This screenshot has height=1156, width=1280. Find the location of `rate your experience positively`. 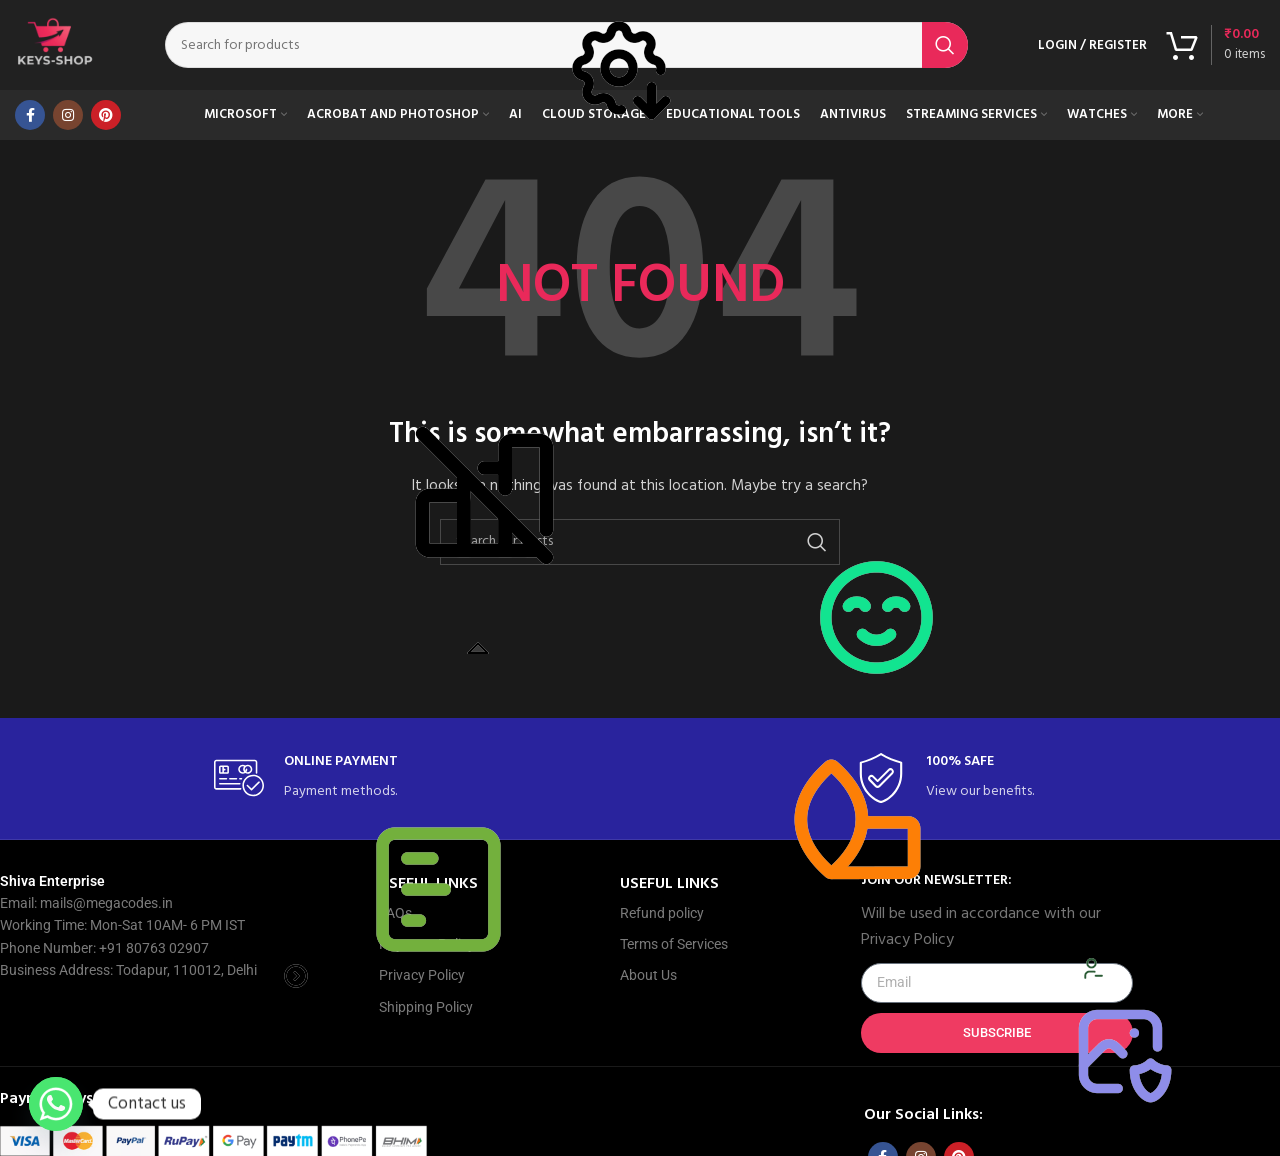

rate your experience positively is located at coordinates (876, 617).